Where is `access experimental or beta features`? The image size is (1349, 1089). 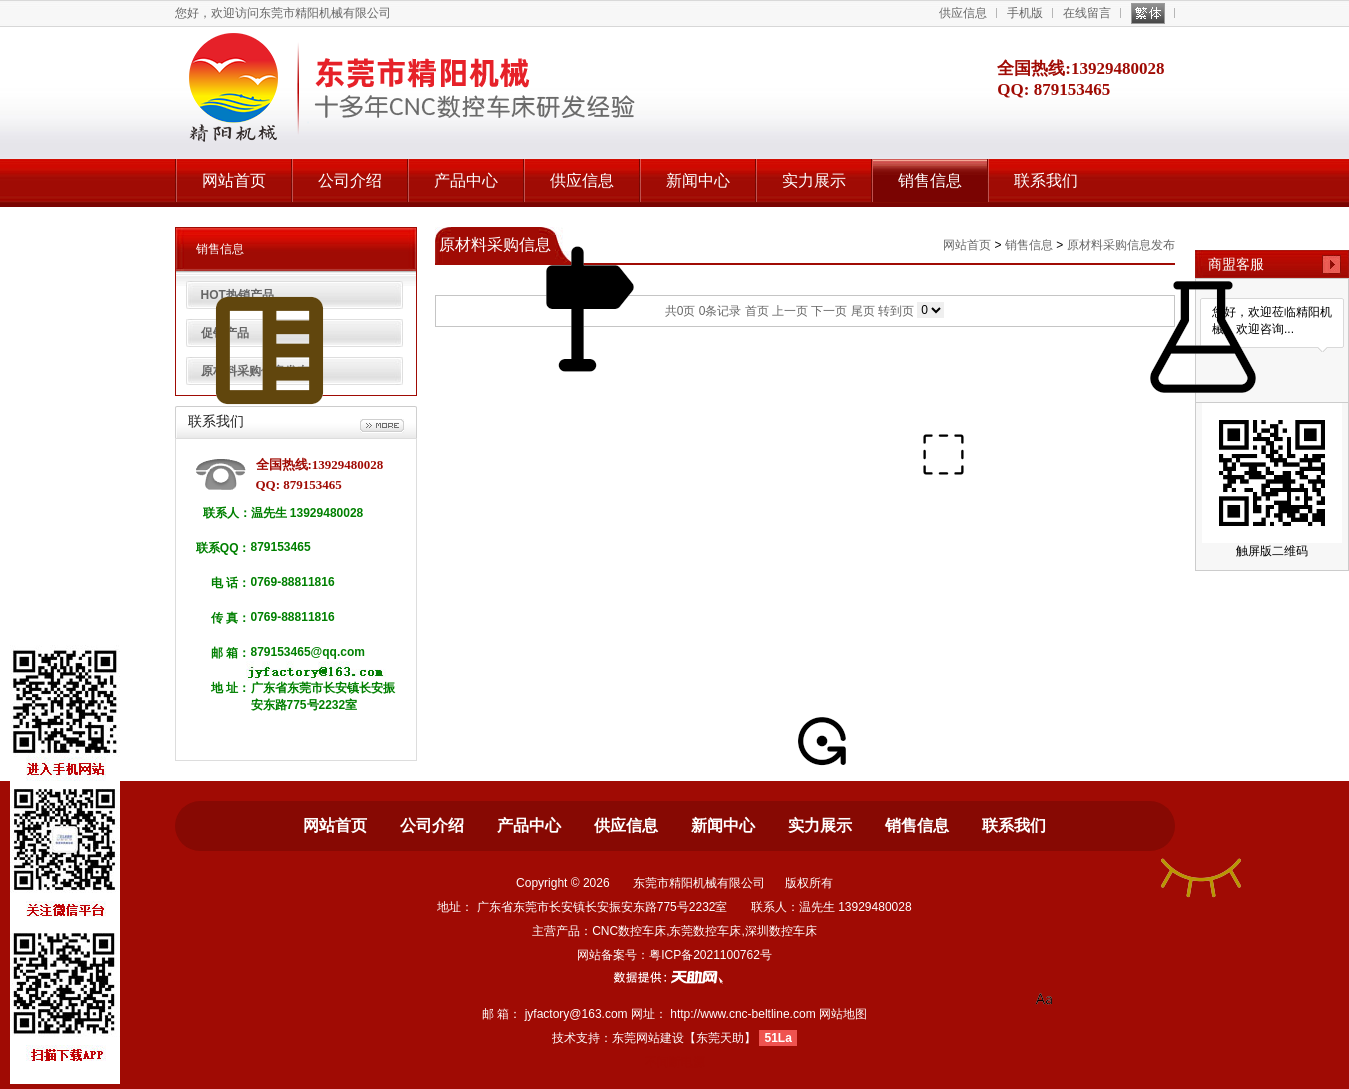
access experimental or beta features is located at coordinates (1203, 337).